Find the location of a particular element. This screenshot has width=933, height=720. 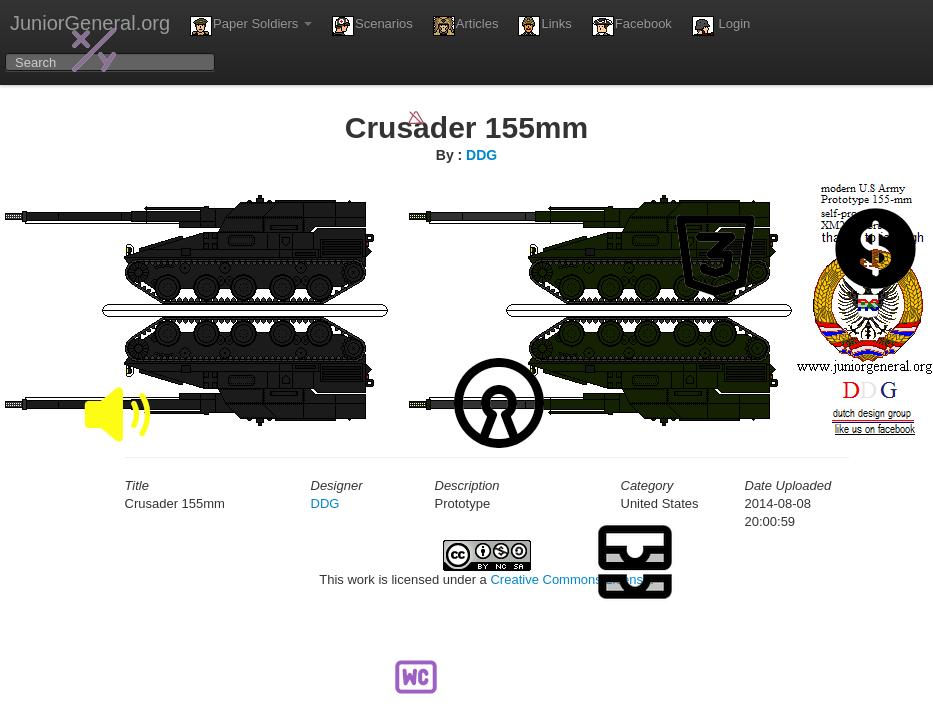

indicates CSS3 styling or stylesheet functionality is located at coordinates (715, 254).